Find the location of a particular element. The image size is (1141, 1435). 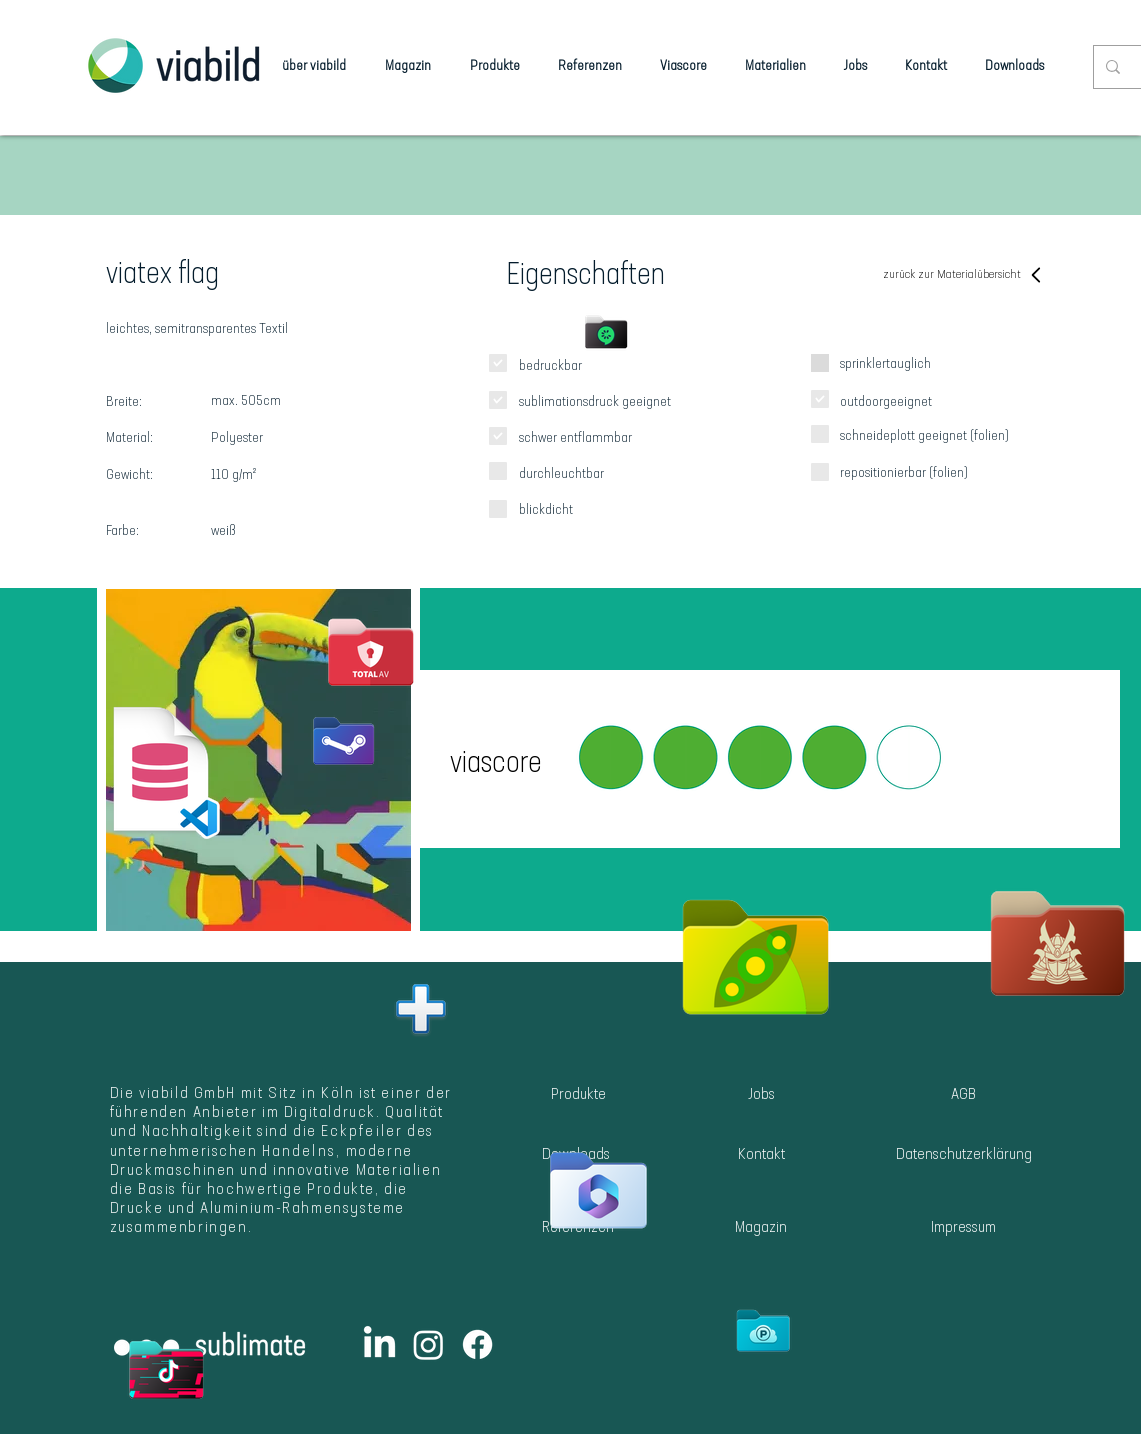

open peazip compressed files folder is located at coordinates (755, 961).